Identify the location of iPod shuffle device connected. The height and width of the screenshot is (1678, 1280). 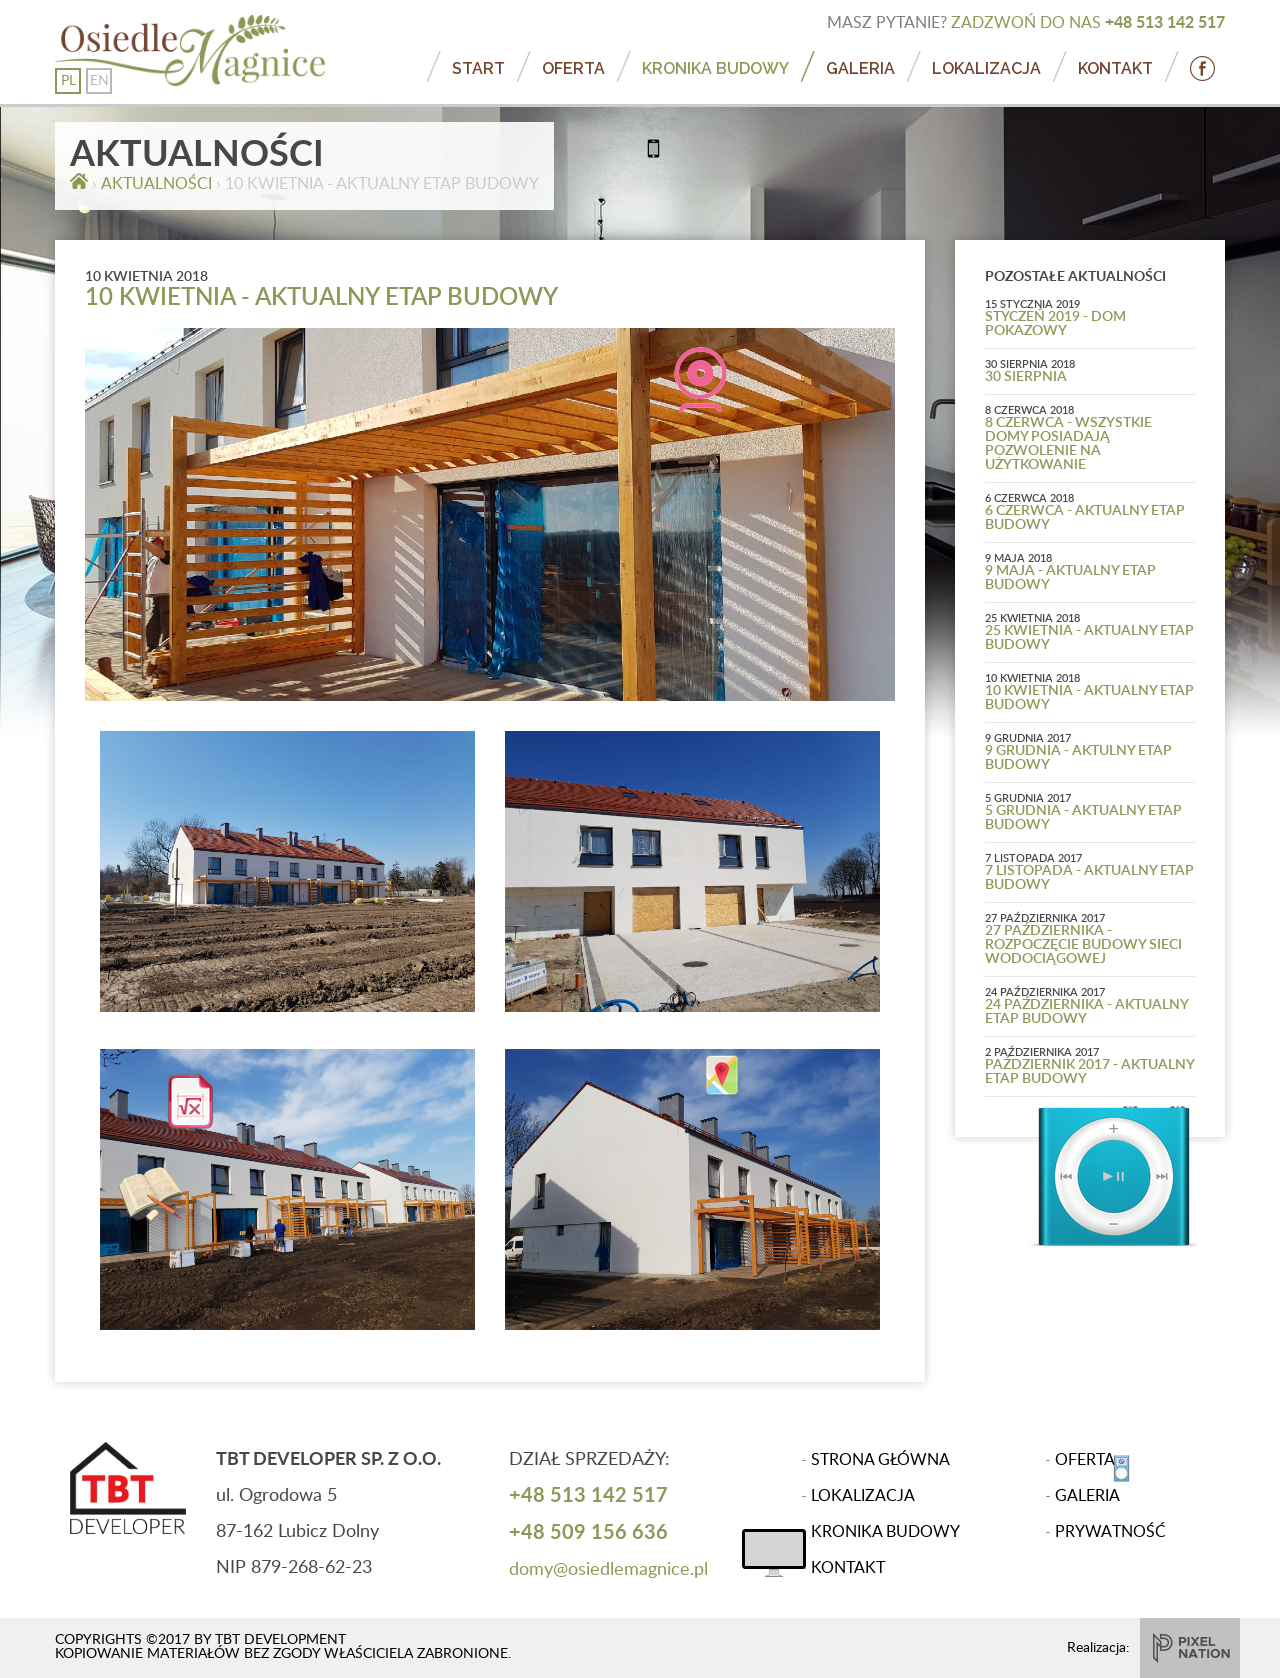
(1114, 1176).